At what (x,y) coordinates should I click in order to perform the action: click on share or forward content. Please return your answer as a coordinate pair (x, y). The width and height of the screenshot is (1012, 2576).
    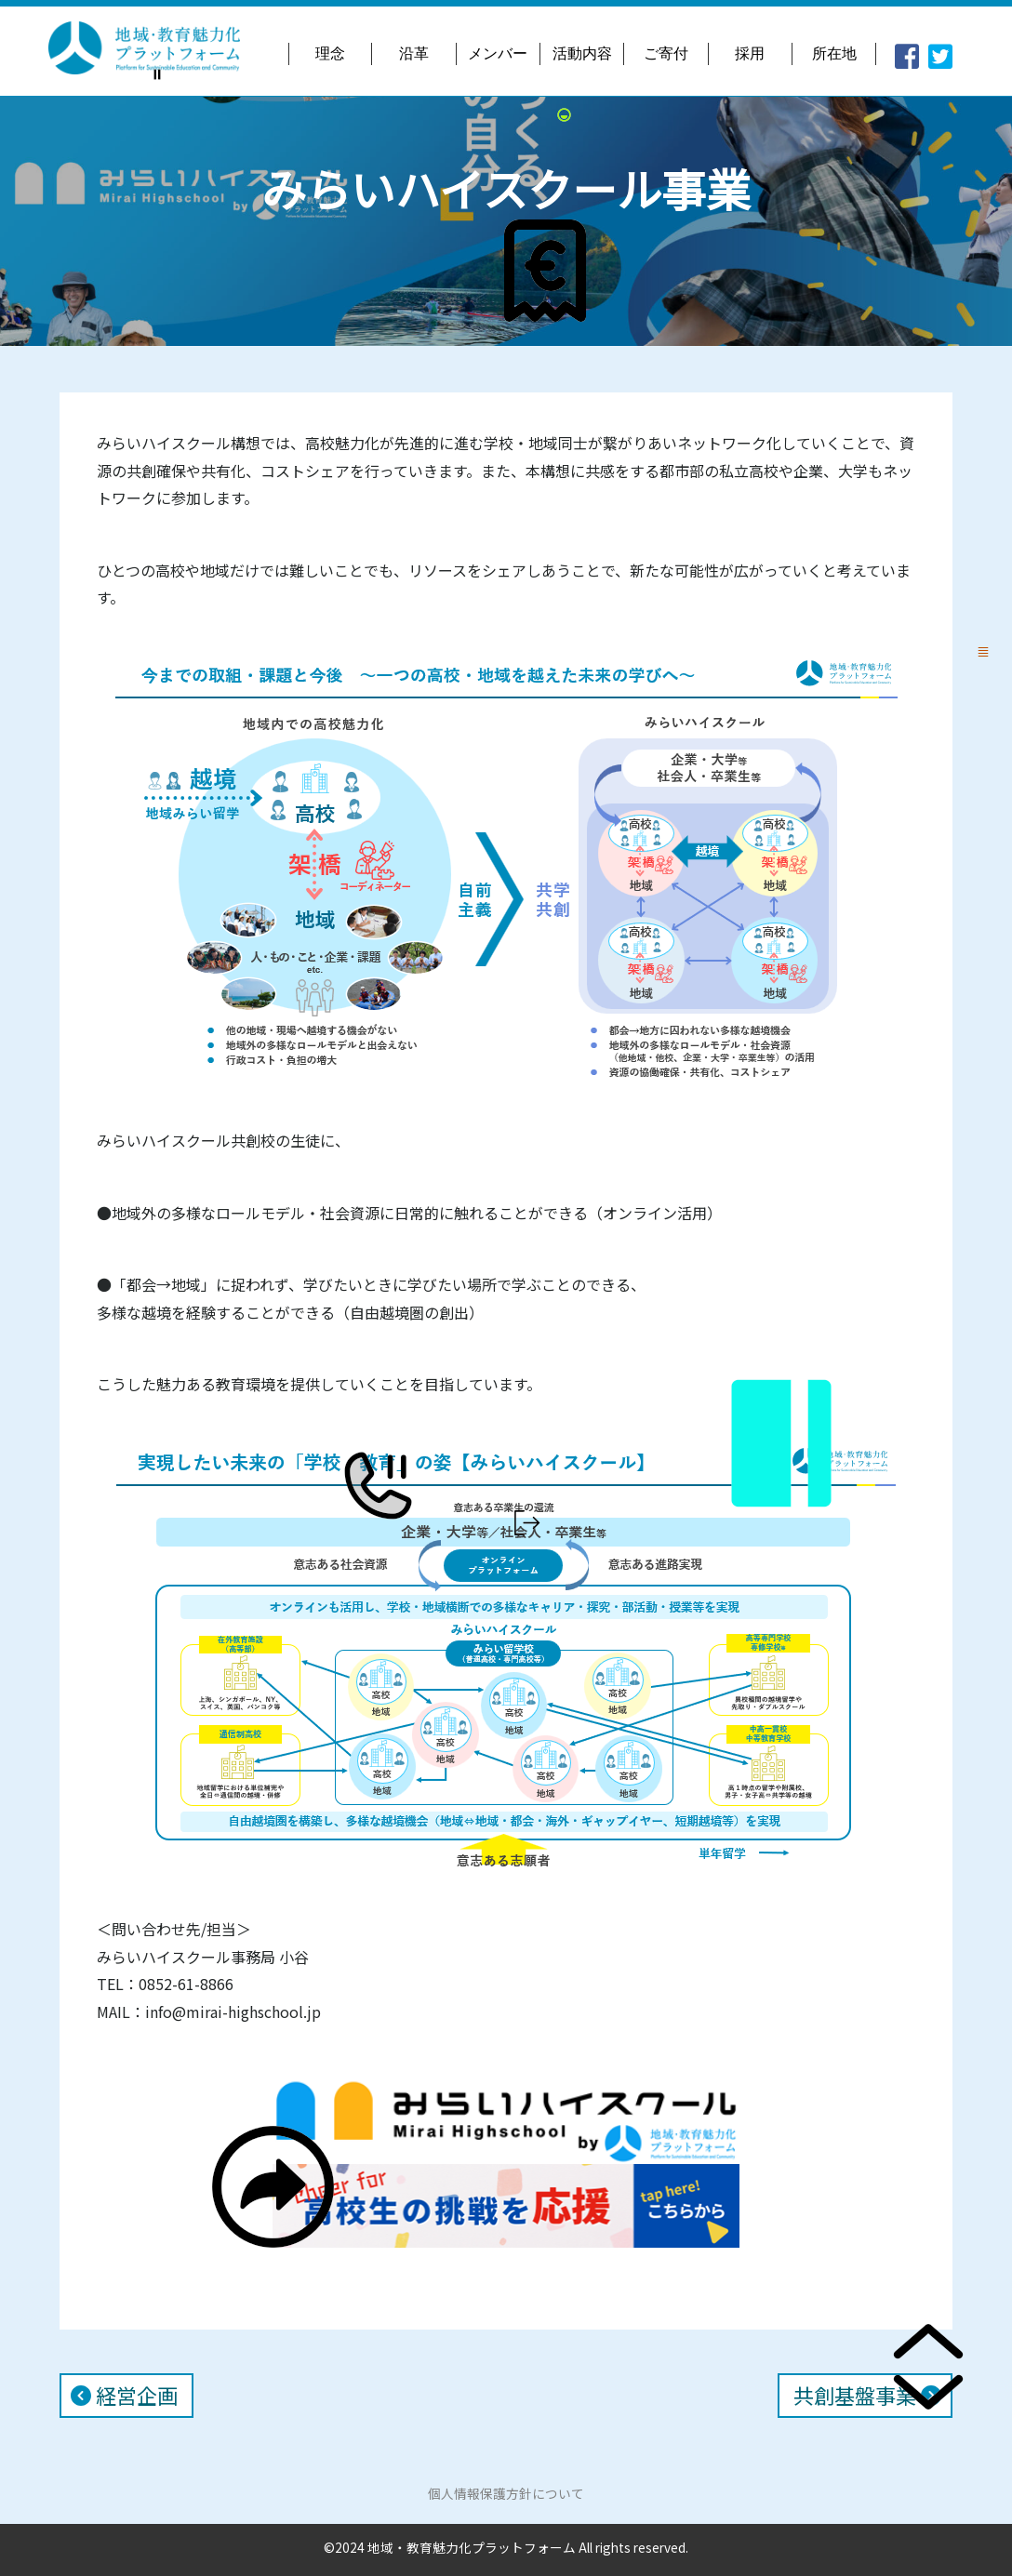
    Looking at the image, I should click on (273, 2186).